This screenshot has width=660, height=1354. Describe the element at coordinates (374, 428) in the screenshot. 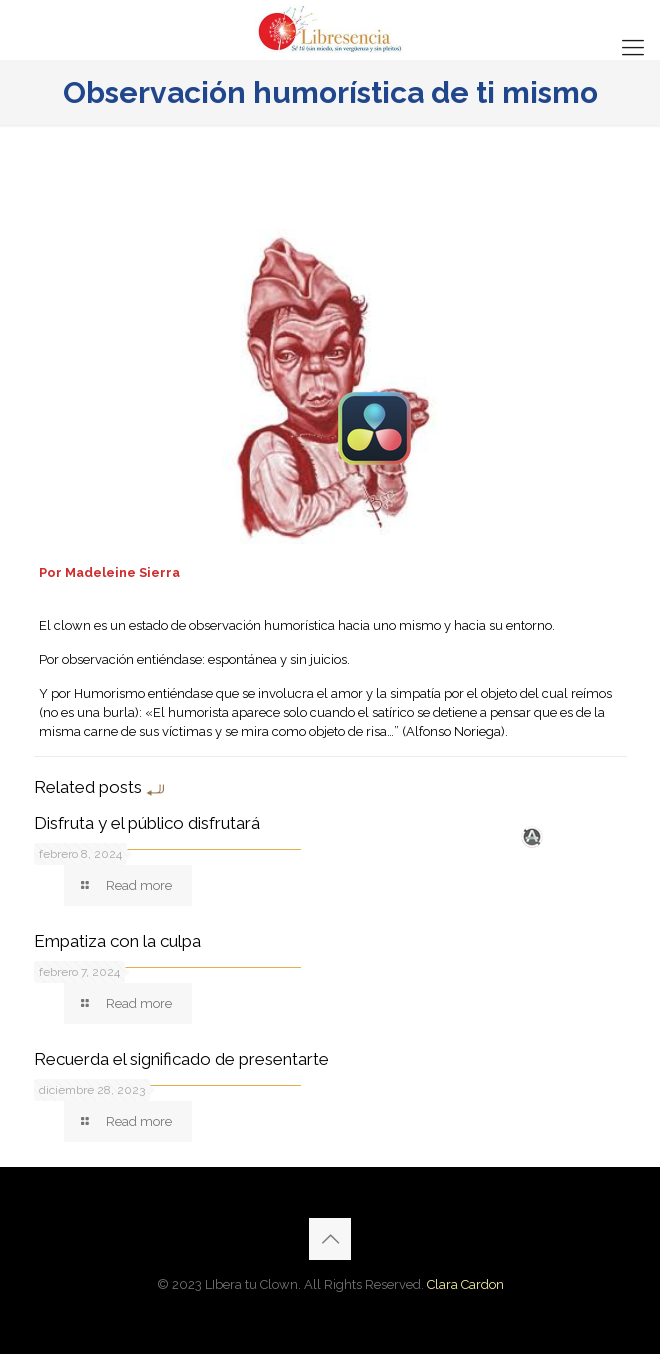

I see `open DaVinci Resolve video editing application` at that location.